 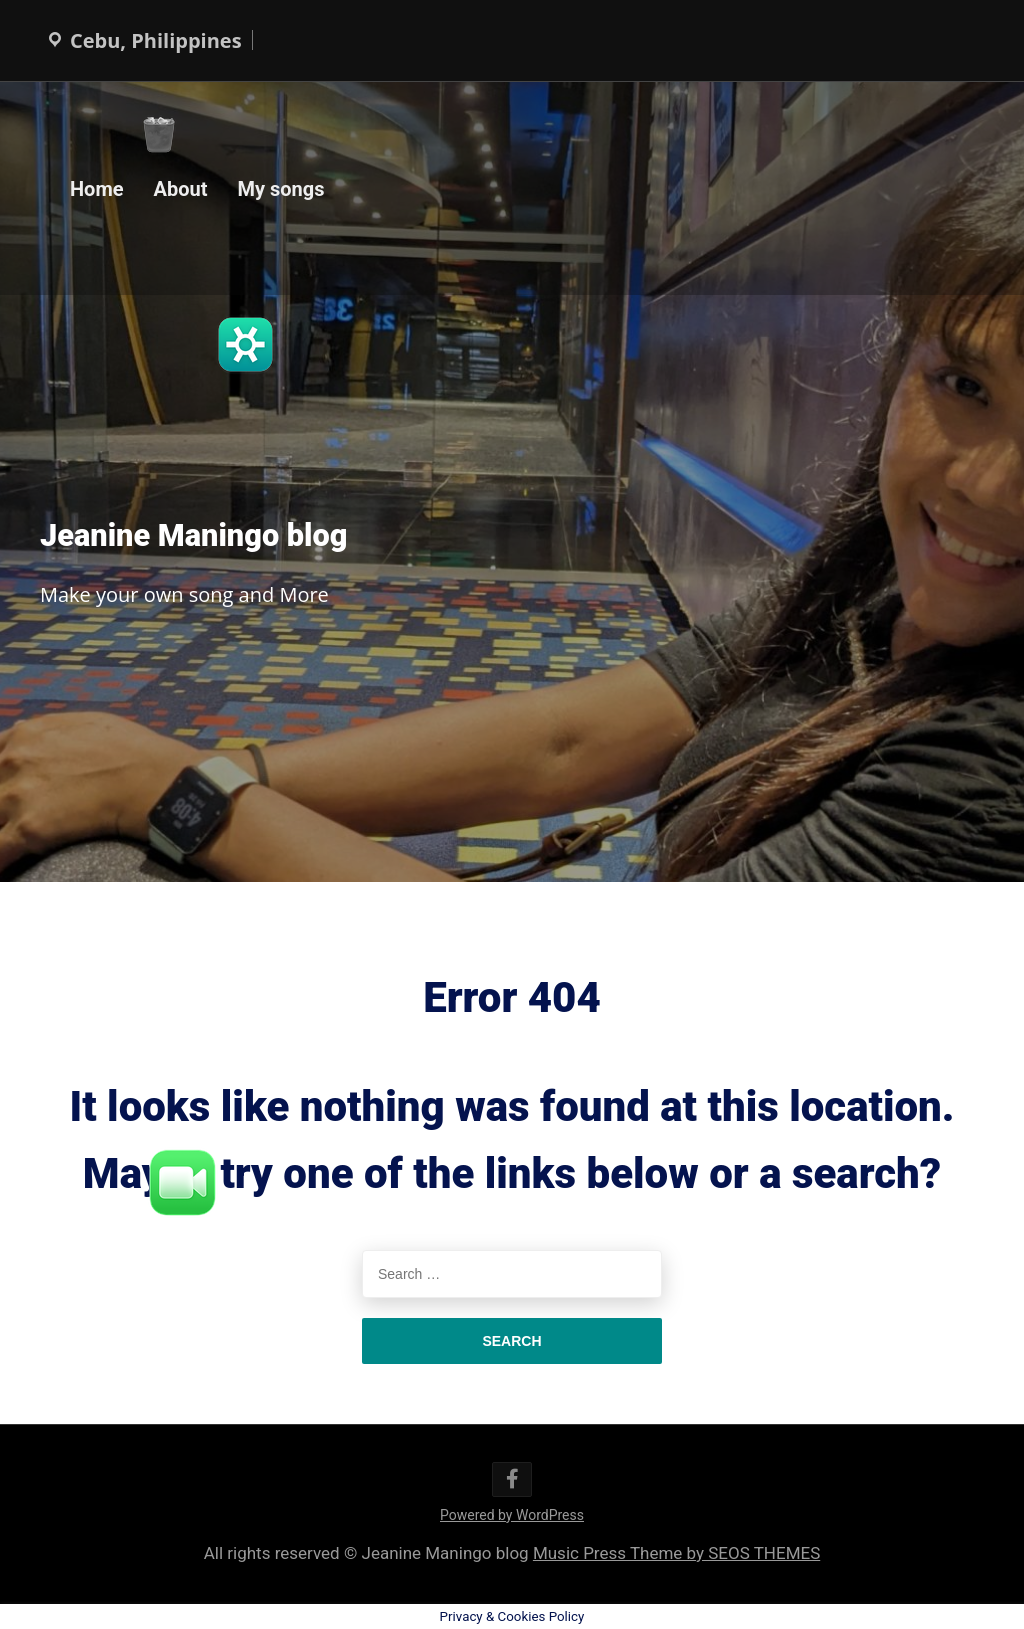 I want to click on trash bin containing items ready to be emptied, so click(x=159, y=135).